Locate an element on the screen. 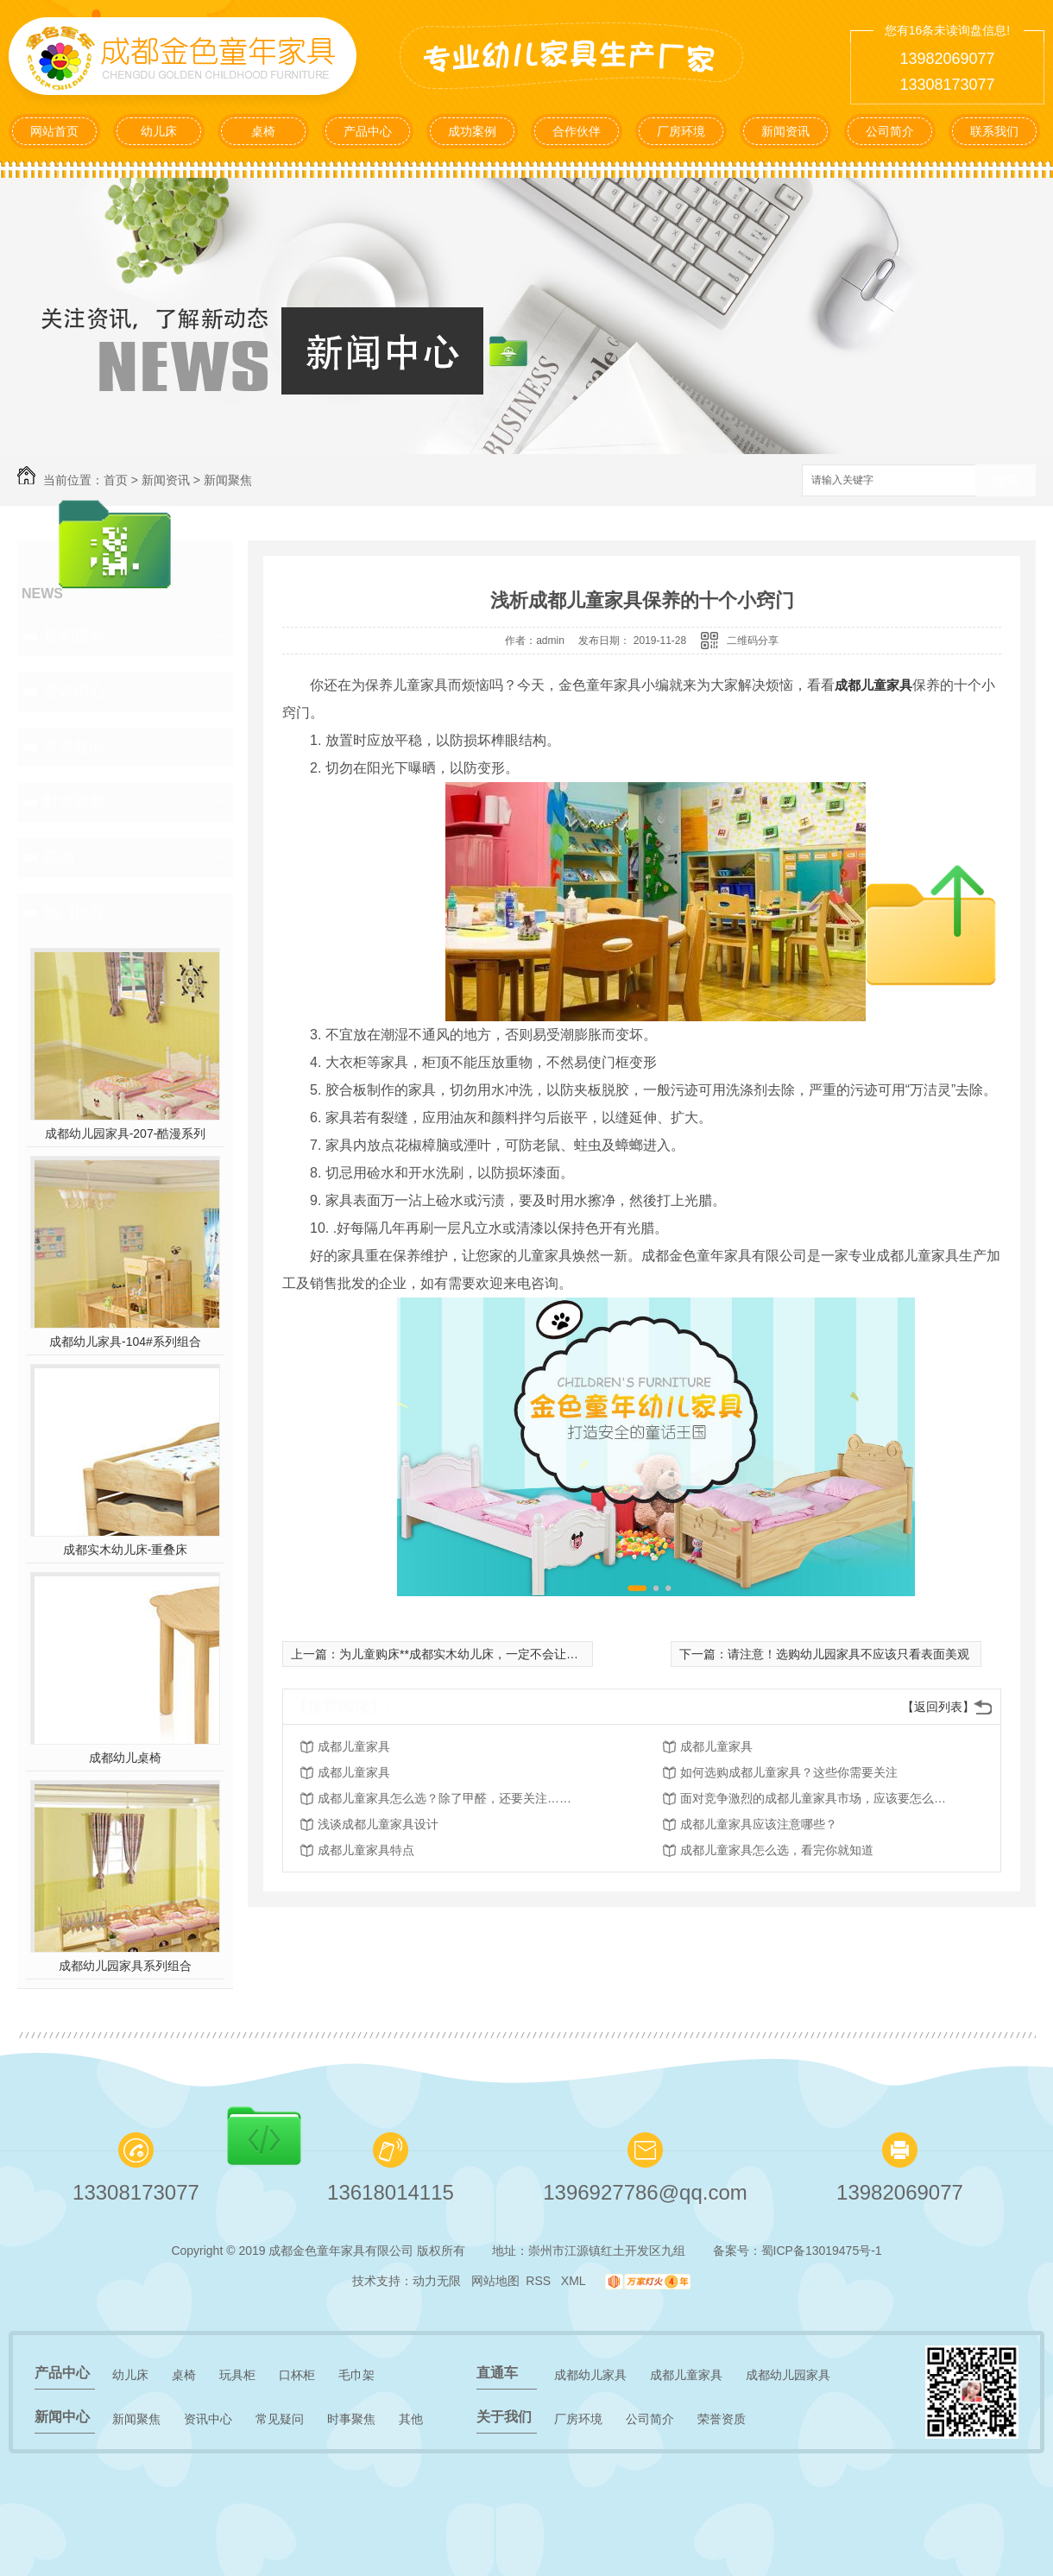 The height and width of the screenshot is (2576, 1053). open gamejolt games folder is located at coordinates (508, 352).